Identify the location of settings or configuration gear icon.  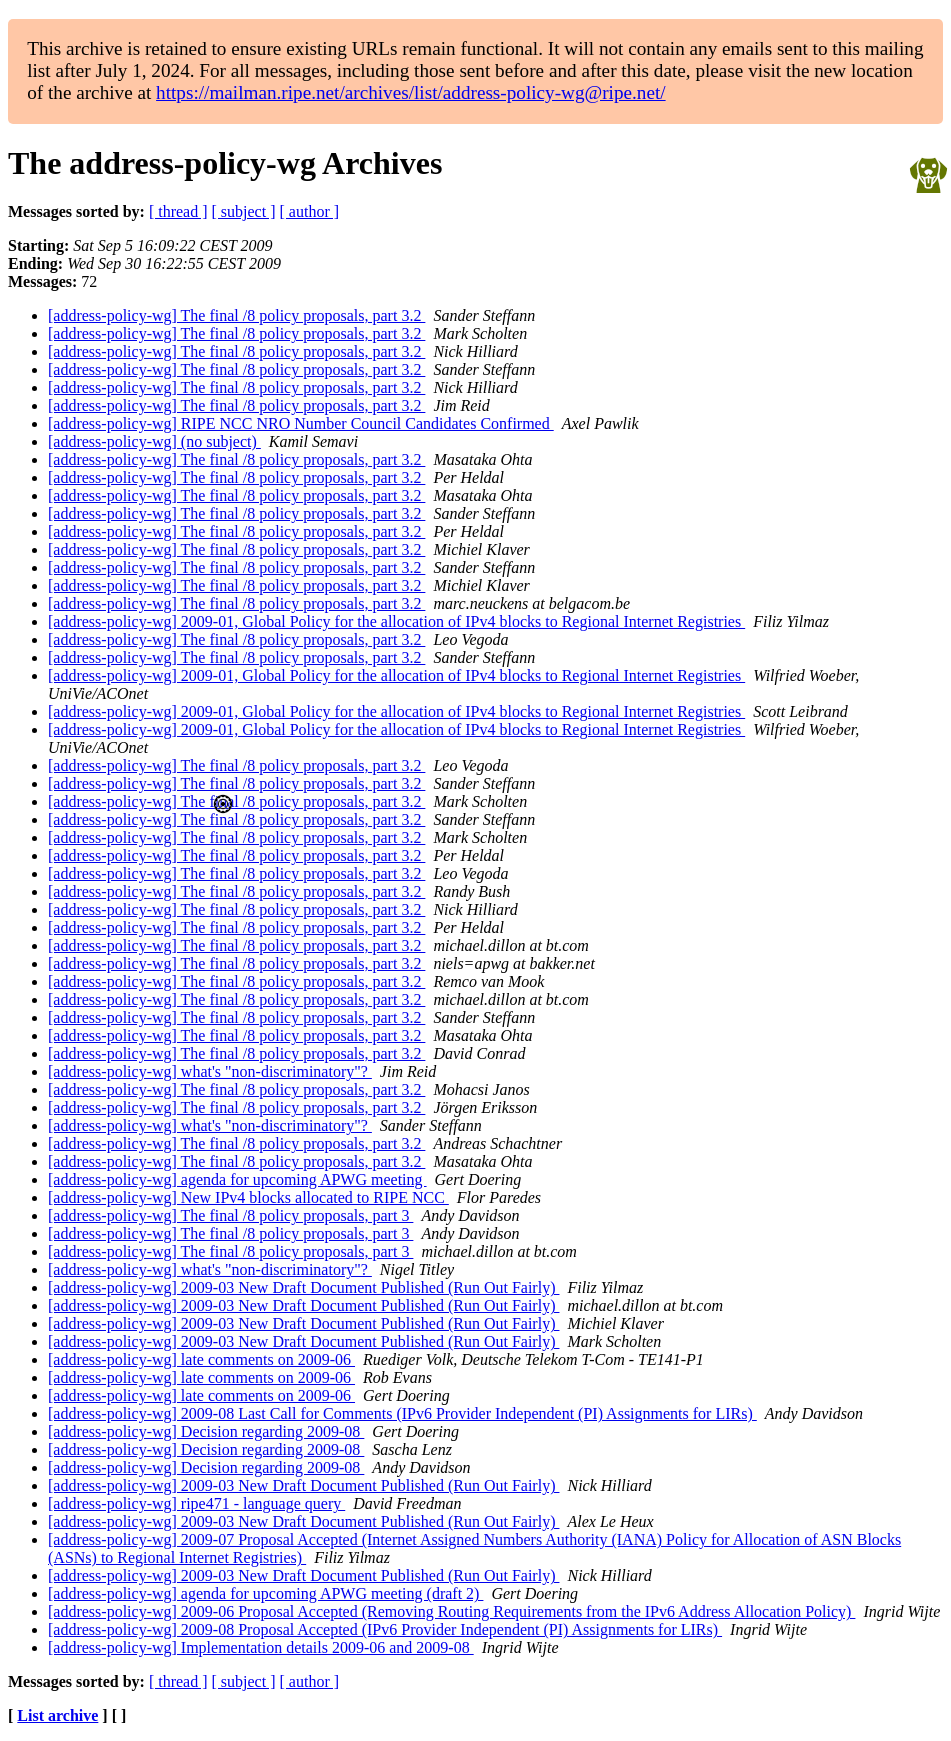
(223, 804).